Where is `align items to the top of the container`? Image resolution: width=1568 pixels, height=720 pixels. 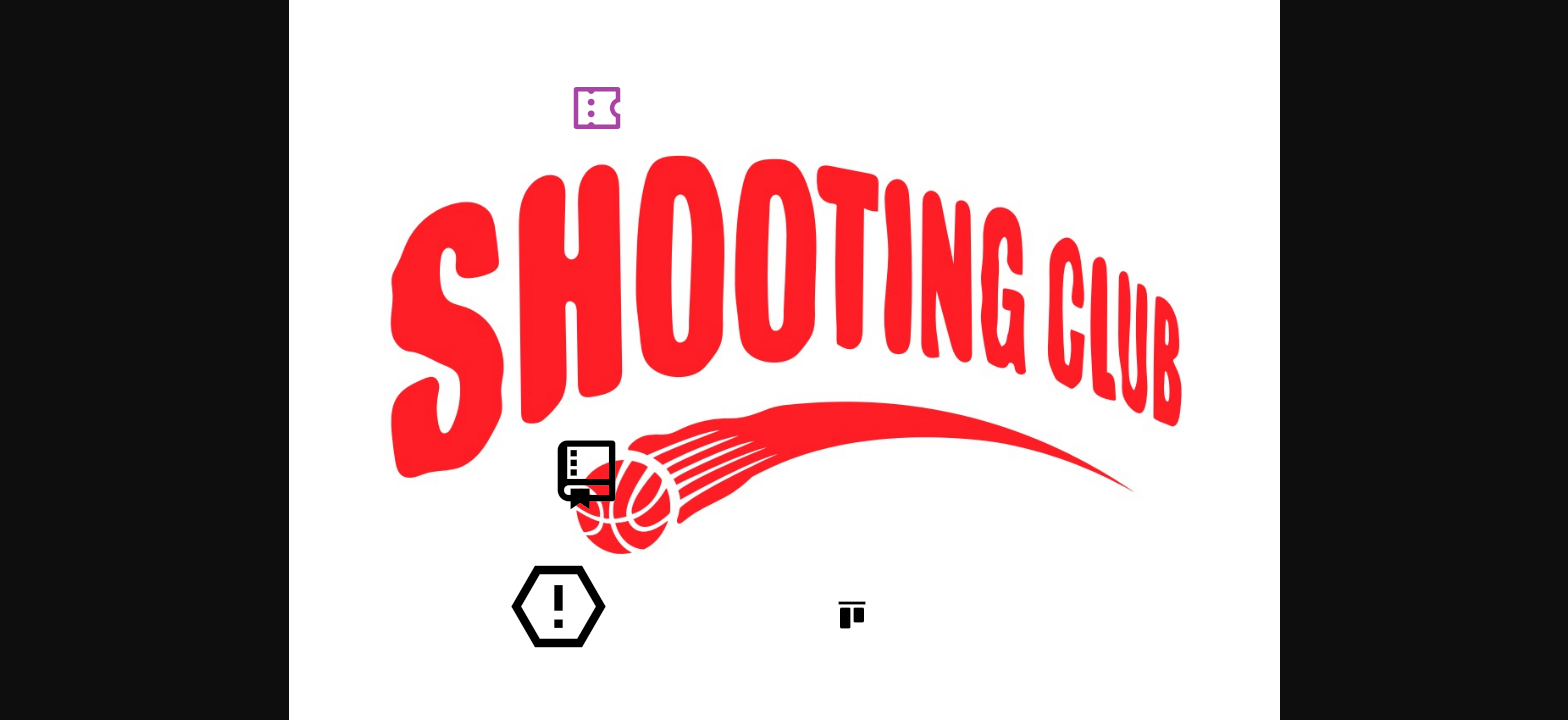 align items to the top of the container is located at coordinates (852, 615).